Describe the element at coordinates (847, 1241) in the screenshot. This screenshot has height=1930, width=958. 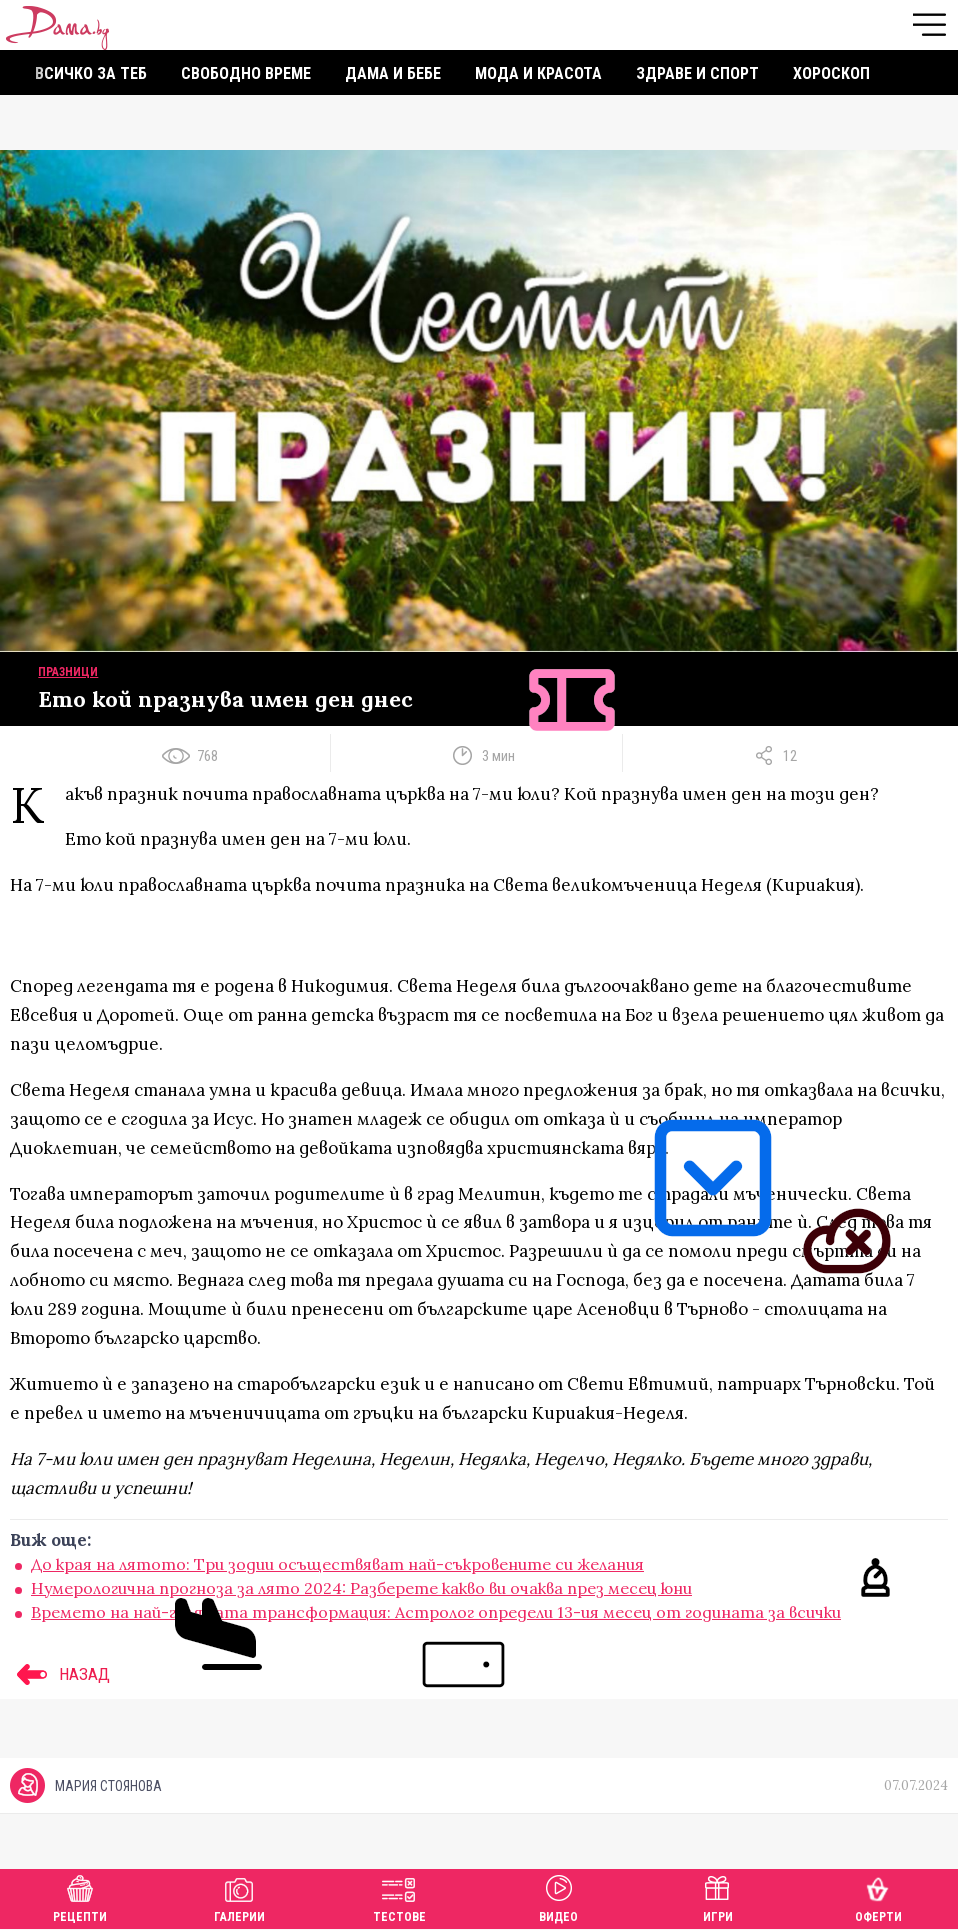
I see `disconnect from cloud storage` at that location.